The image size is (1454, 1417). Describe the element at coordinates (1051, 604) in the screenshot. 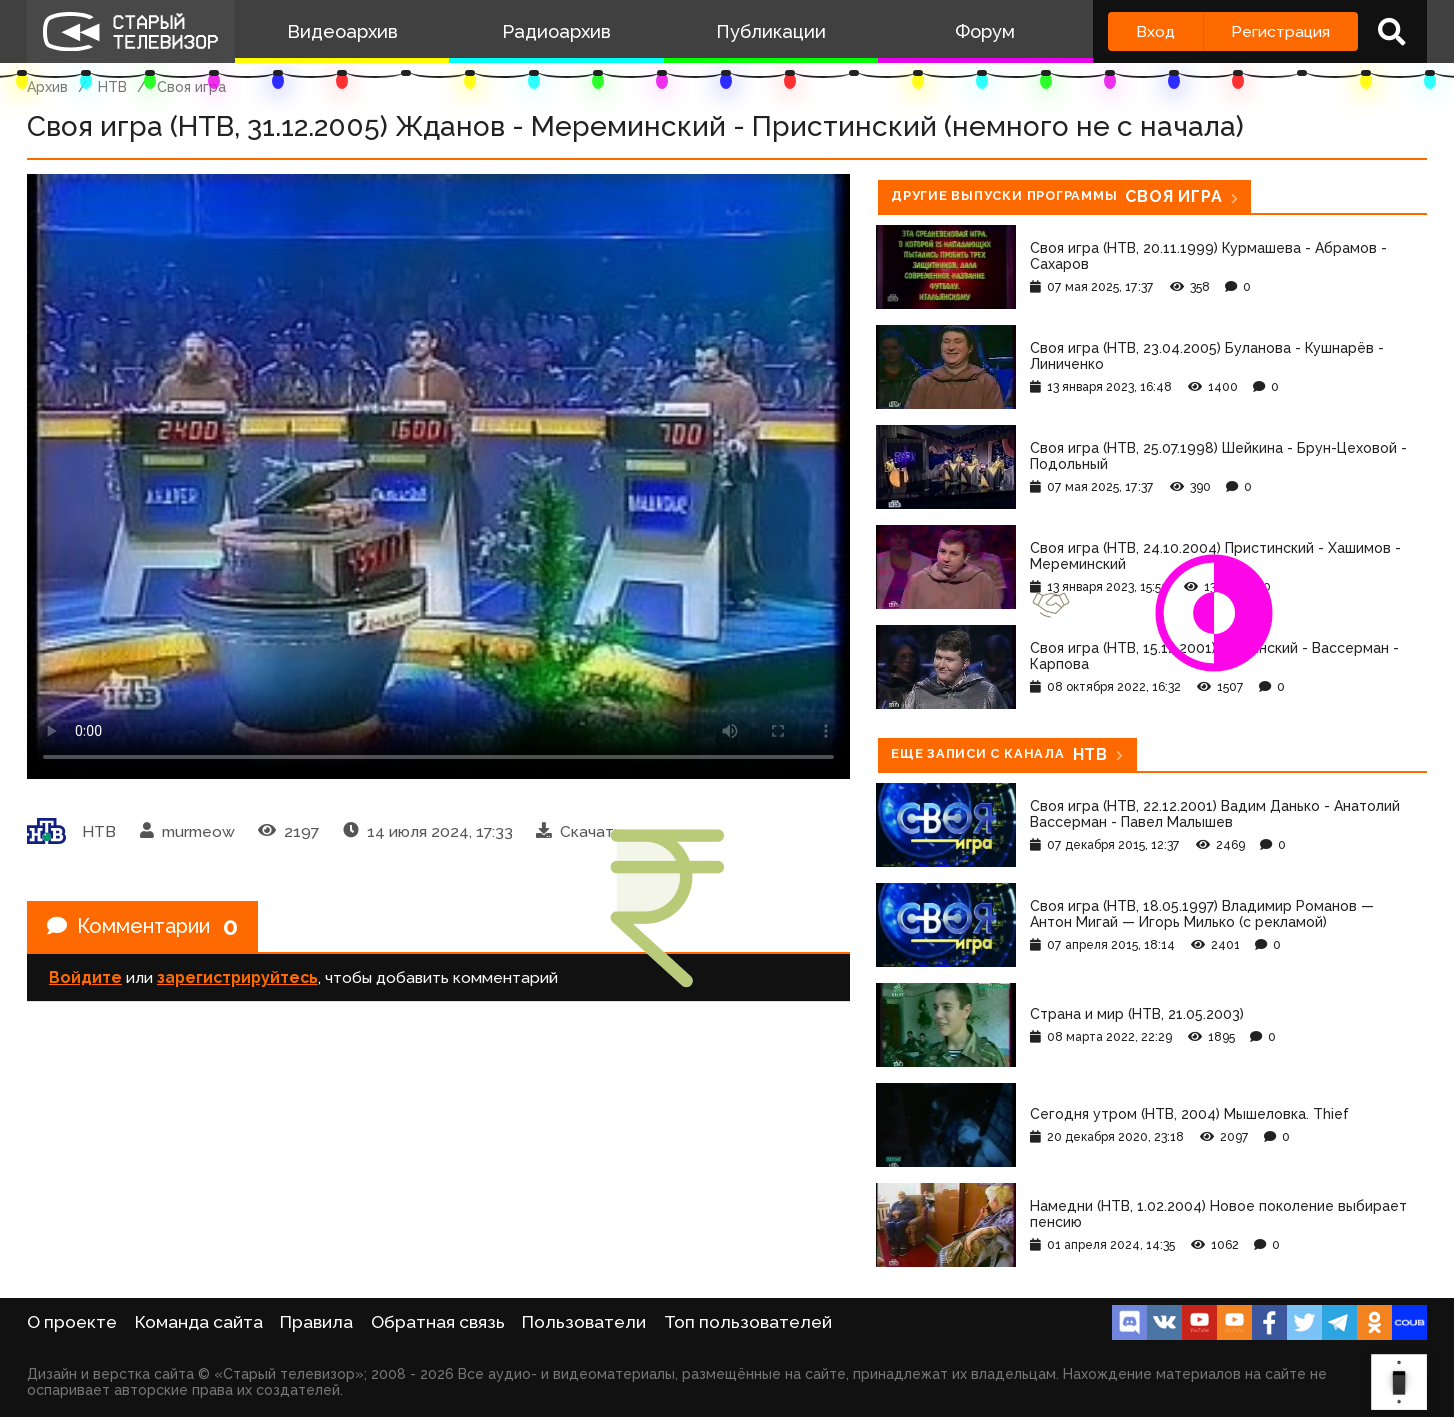

I see `indicates a partnership or collaboration feature` at that location.